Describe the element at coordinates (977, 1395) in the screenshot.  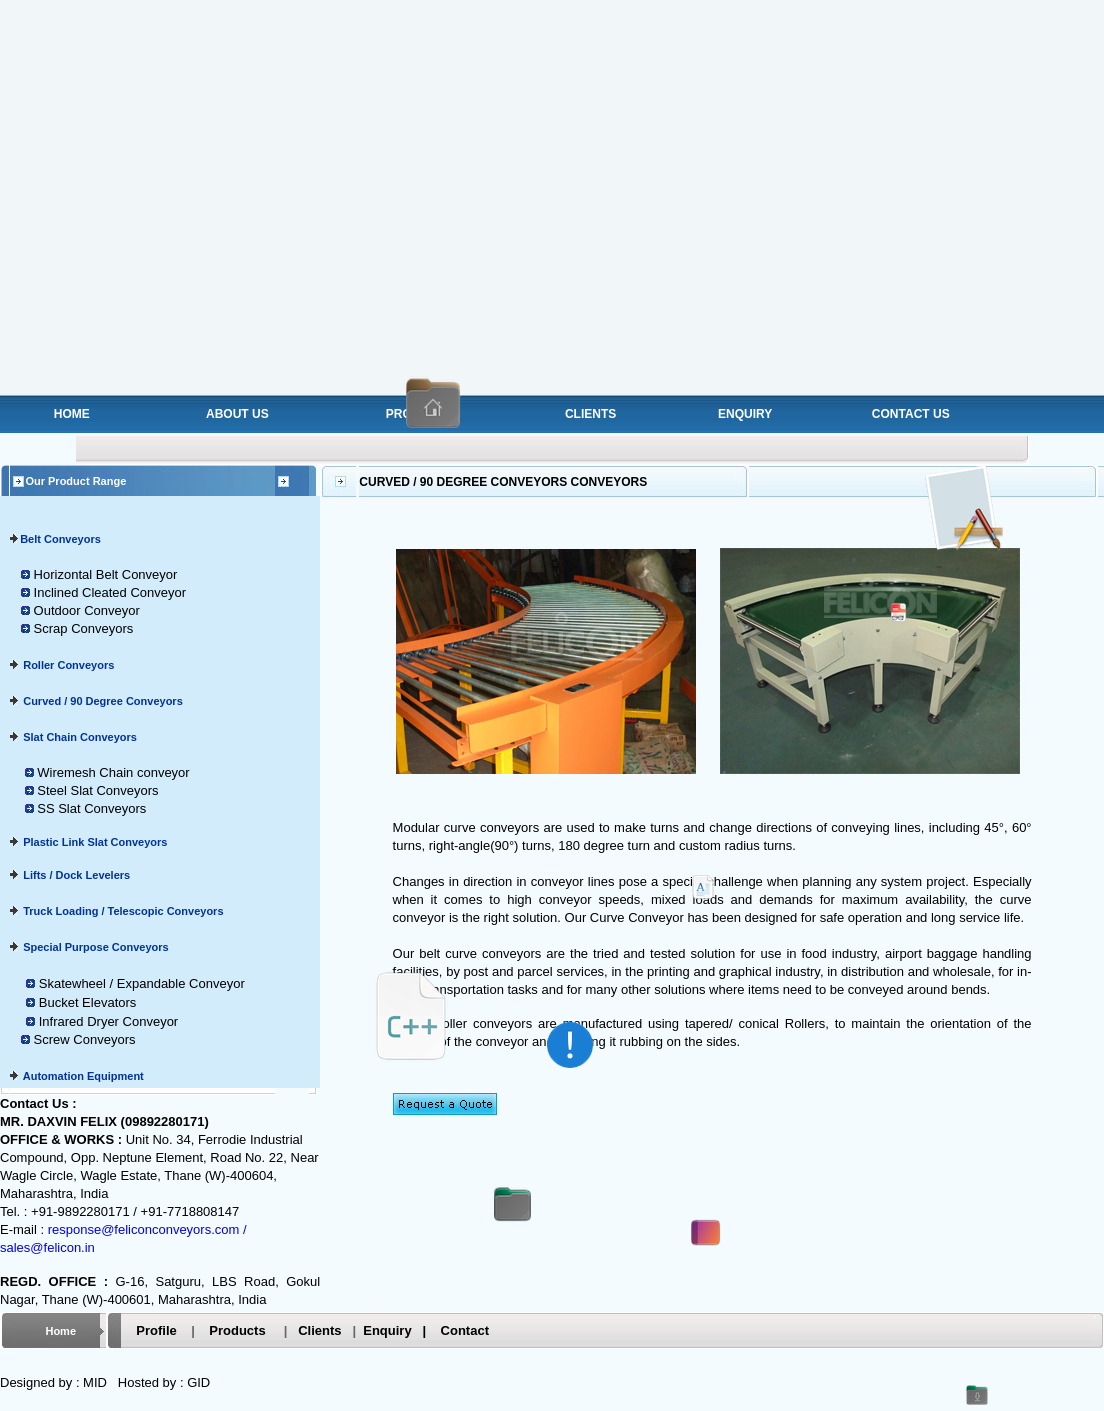
I see `open your downloads folder` at that location.